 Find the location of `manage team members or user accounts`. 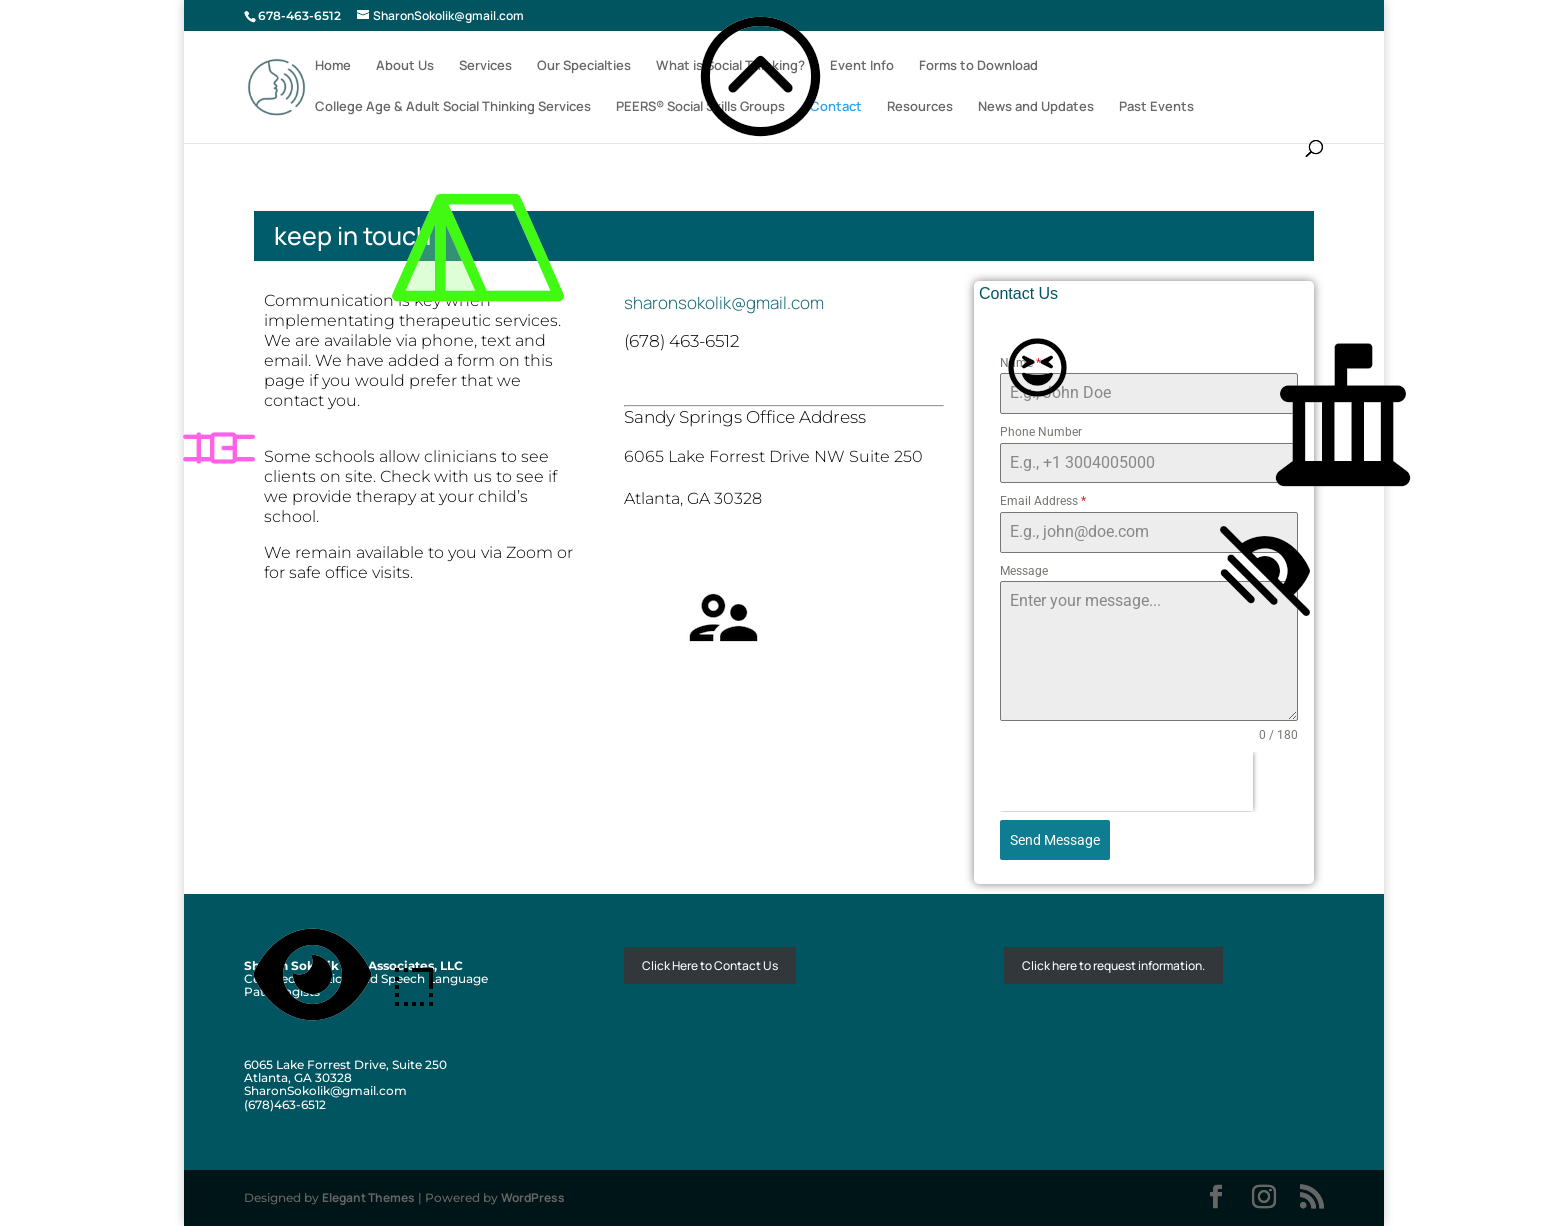

manage team members or user accounts is located at coordinates (723, 617).